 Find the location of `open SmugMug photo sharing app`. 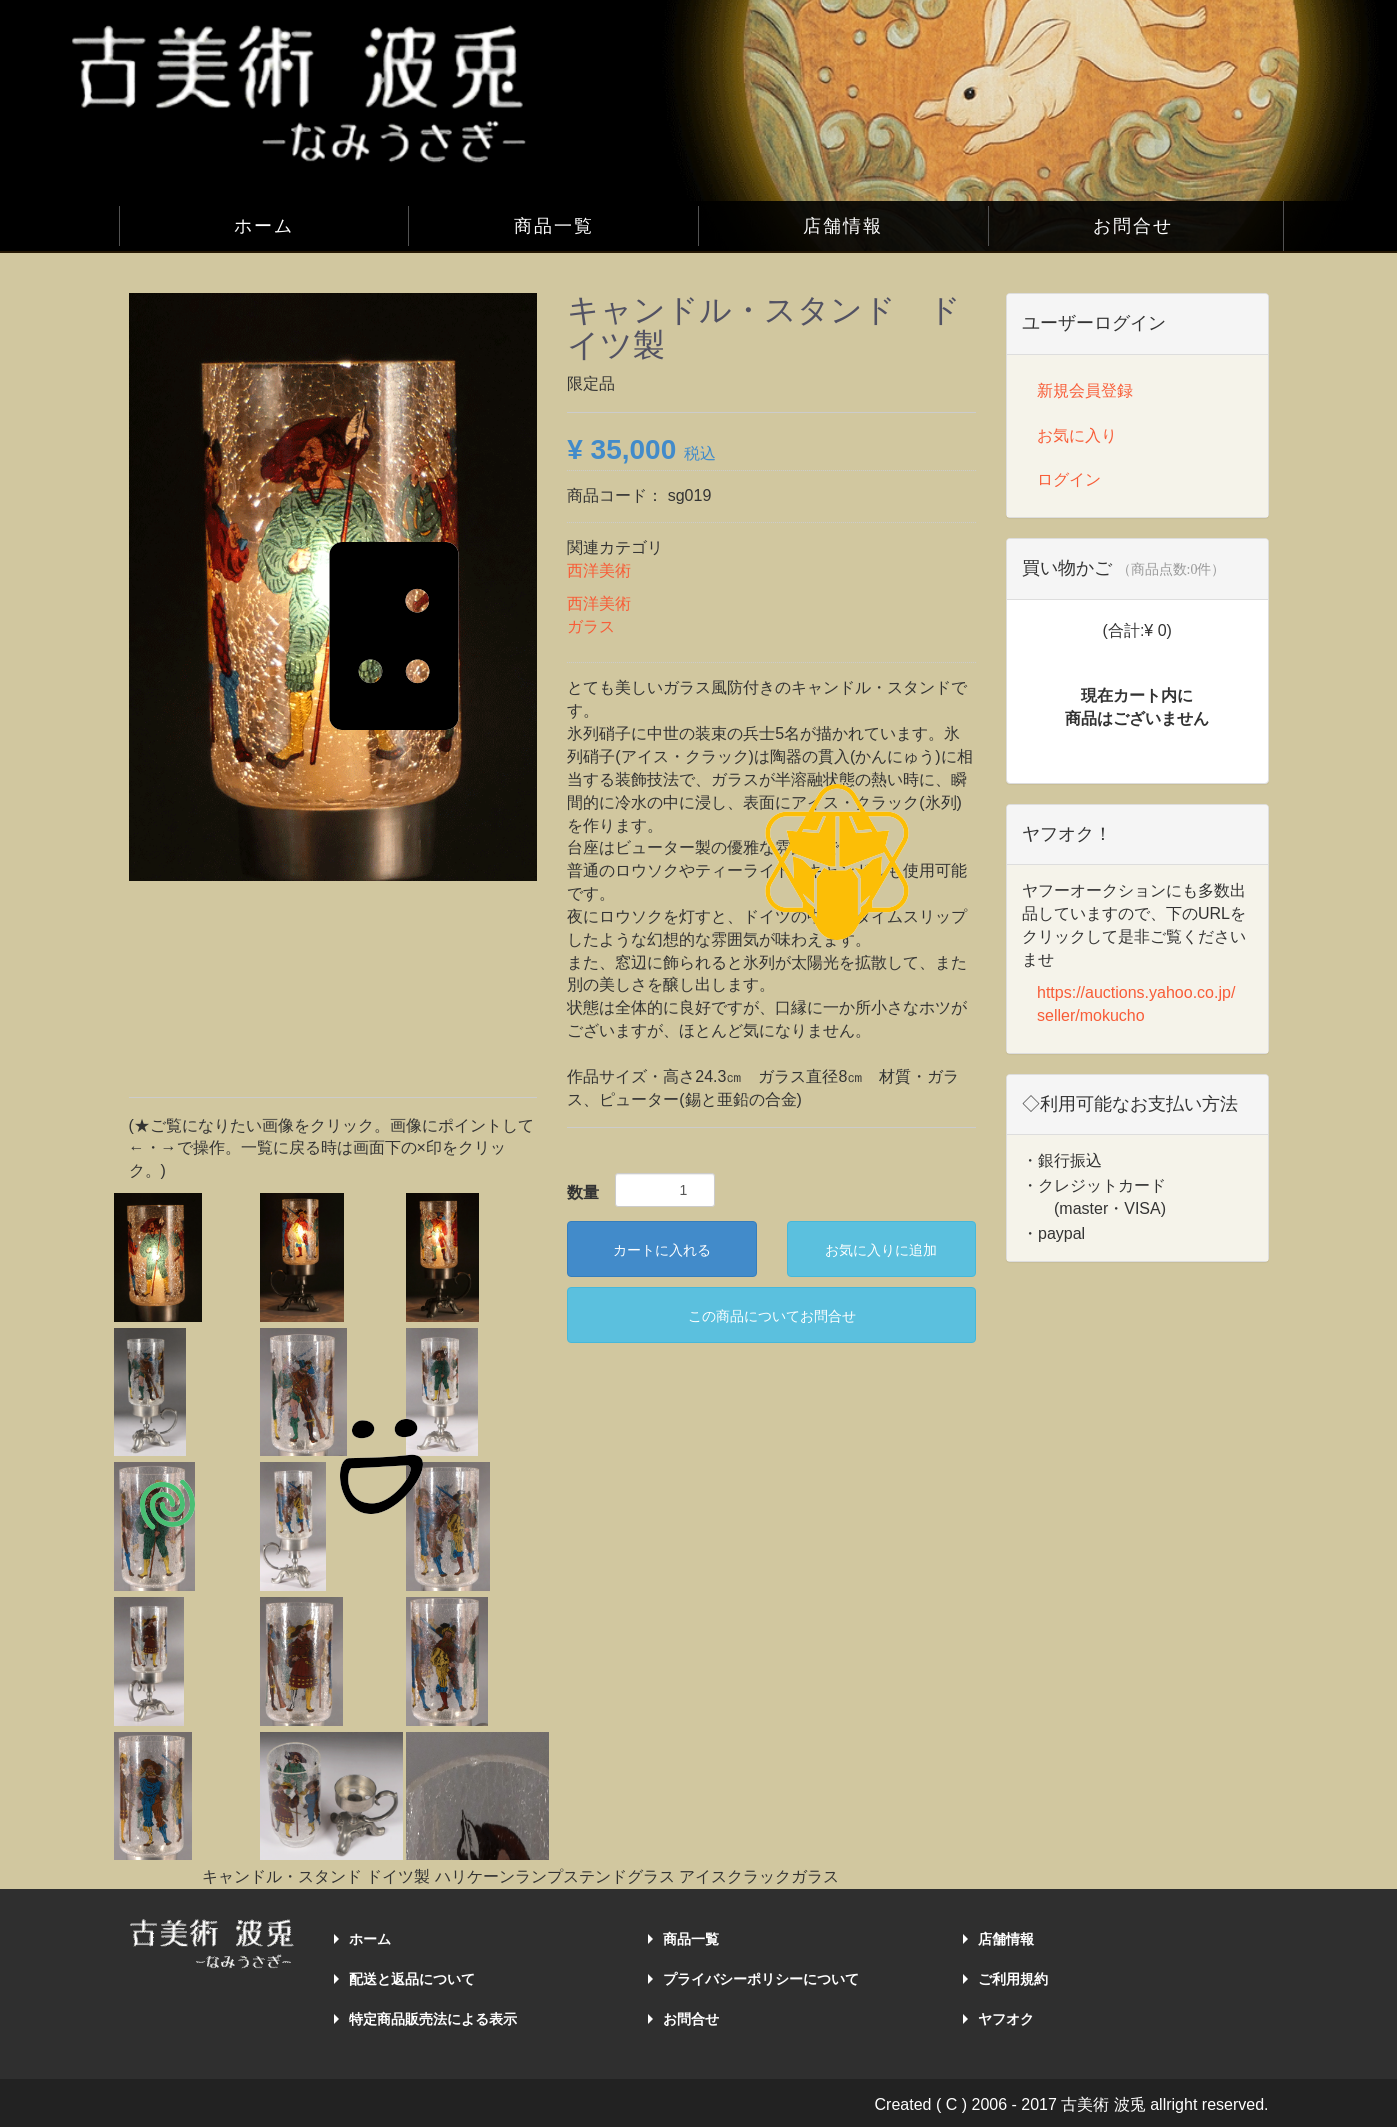

open SmugMug photo sharing app is located at coordinates (381, 1466).